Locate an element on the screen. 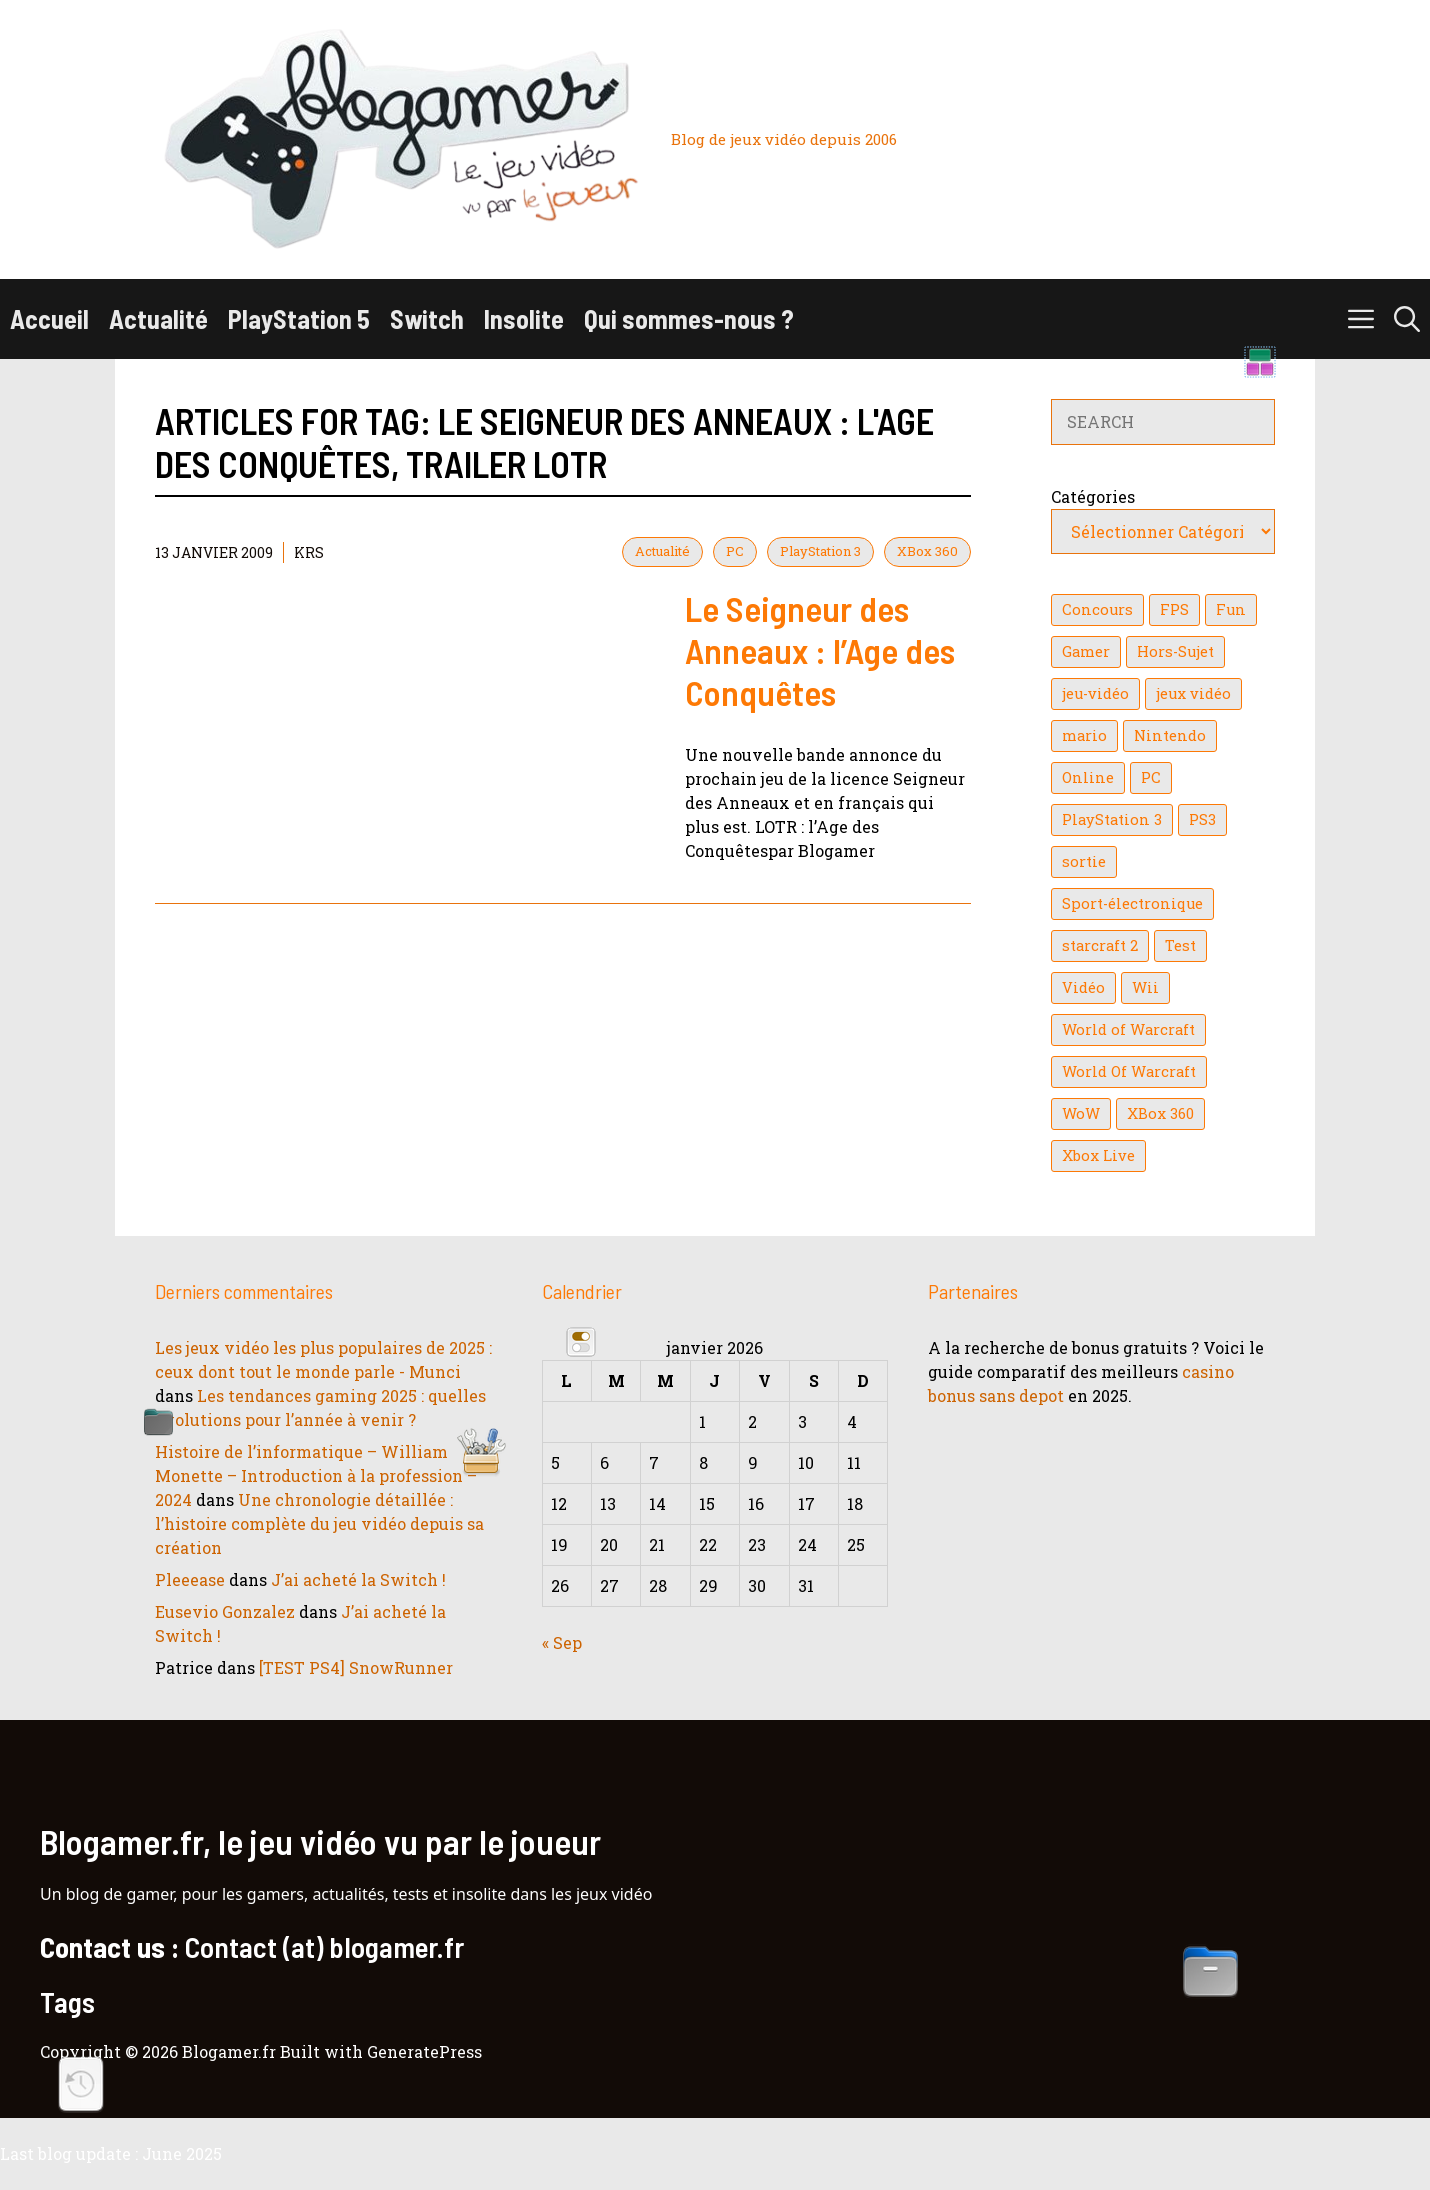  open folder to view contents is located at coordinates (158, 1421).